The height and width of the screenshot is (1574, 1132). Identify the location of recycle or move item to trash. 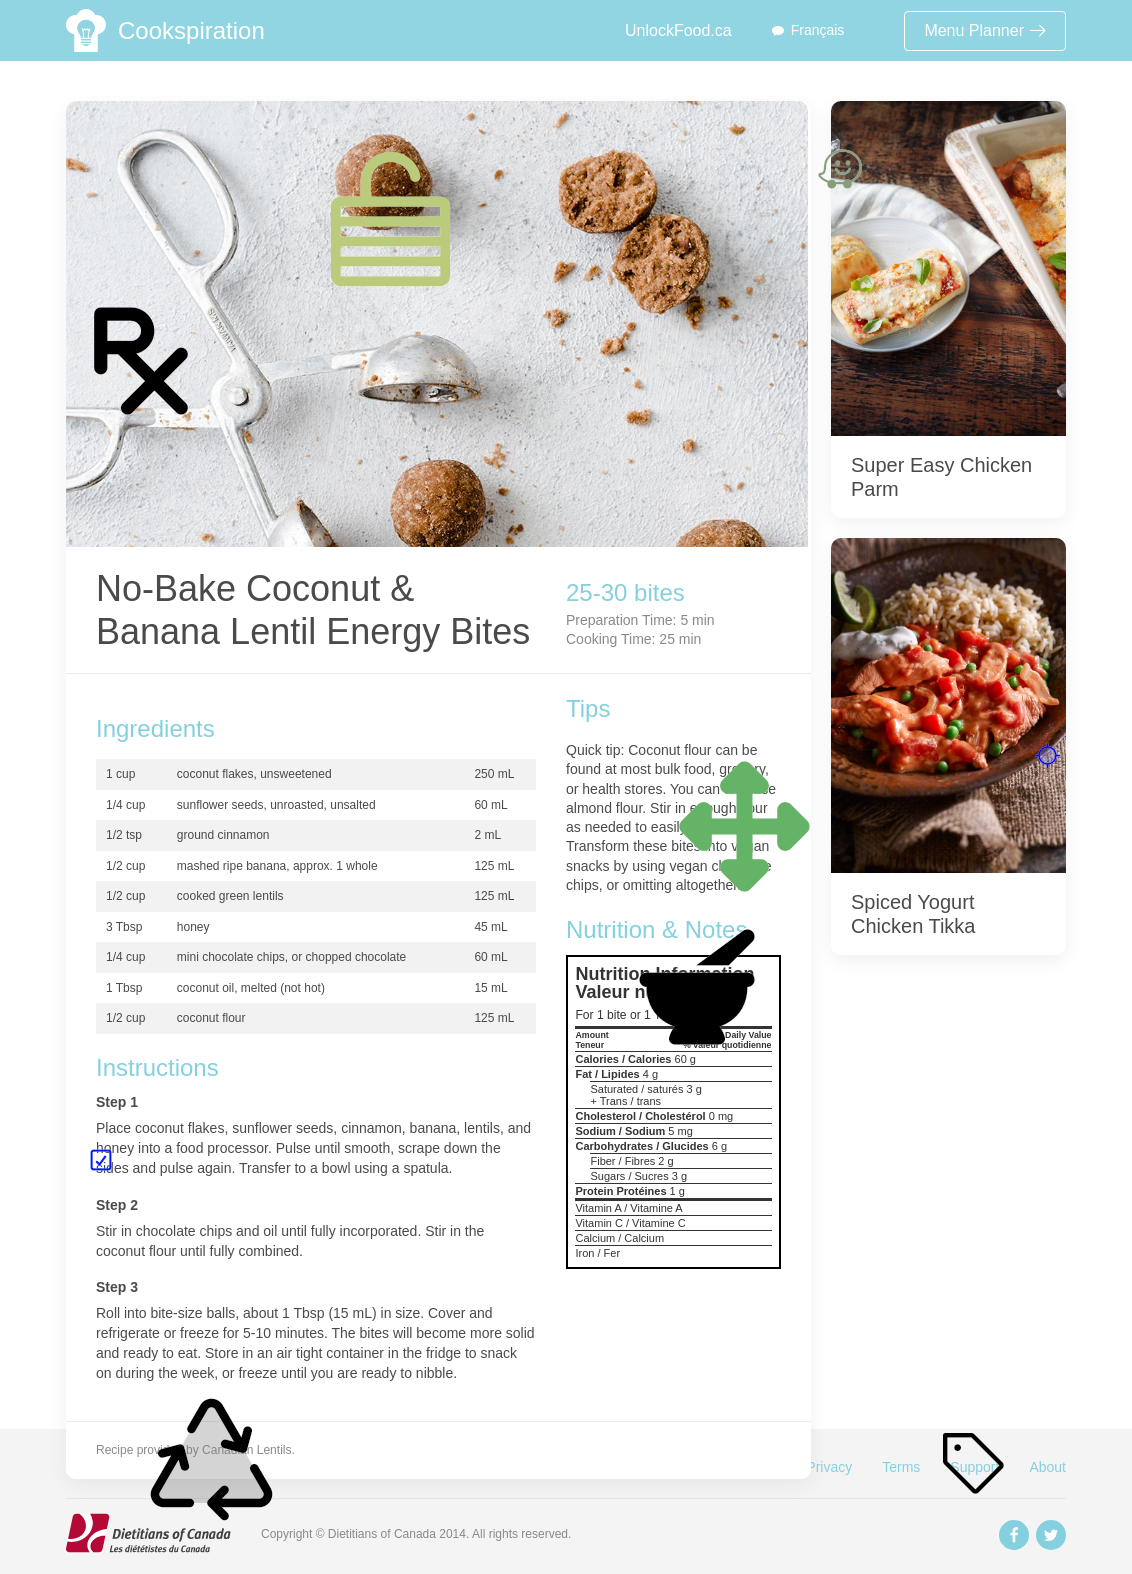
(211, 1459).